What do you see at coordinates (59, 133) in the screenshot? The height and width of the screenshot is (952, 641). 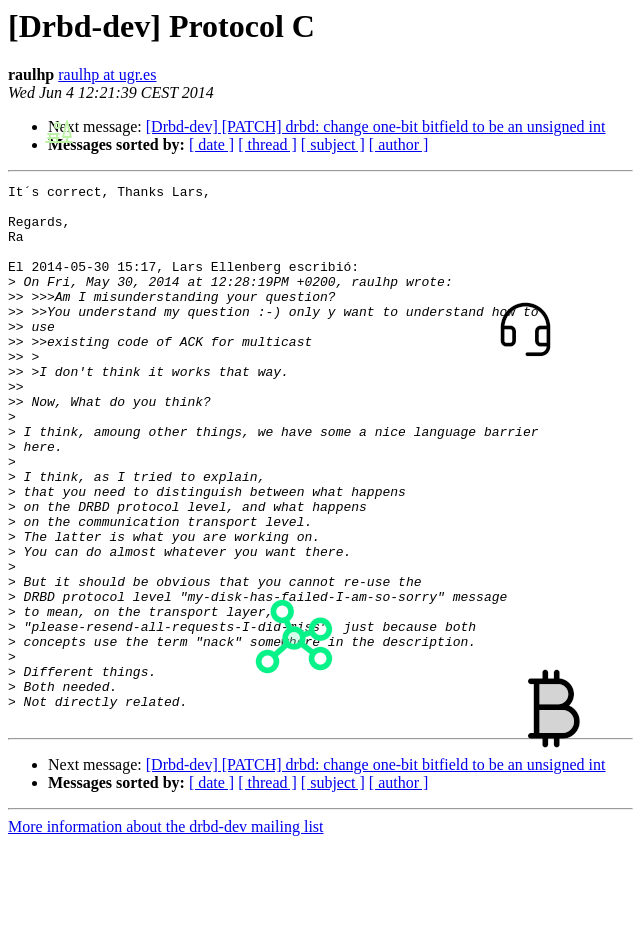 I see `view nearby parks or green spaces` at bounding box center [59, 133].